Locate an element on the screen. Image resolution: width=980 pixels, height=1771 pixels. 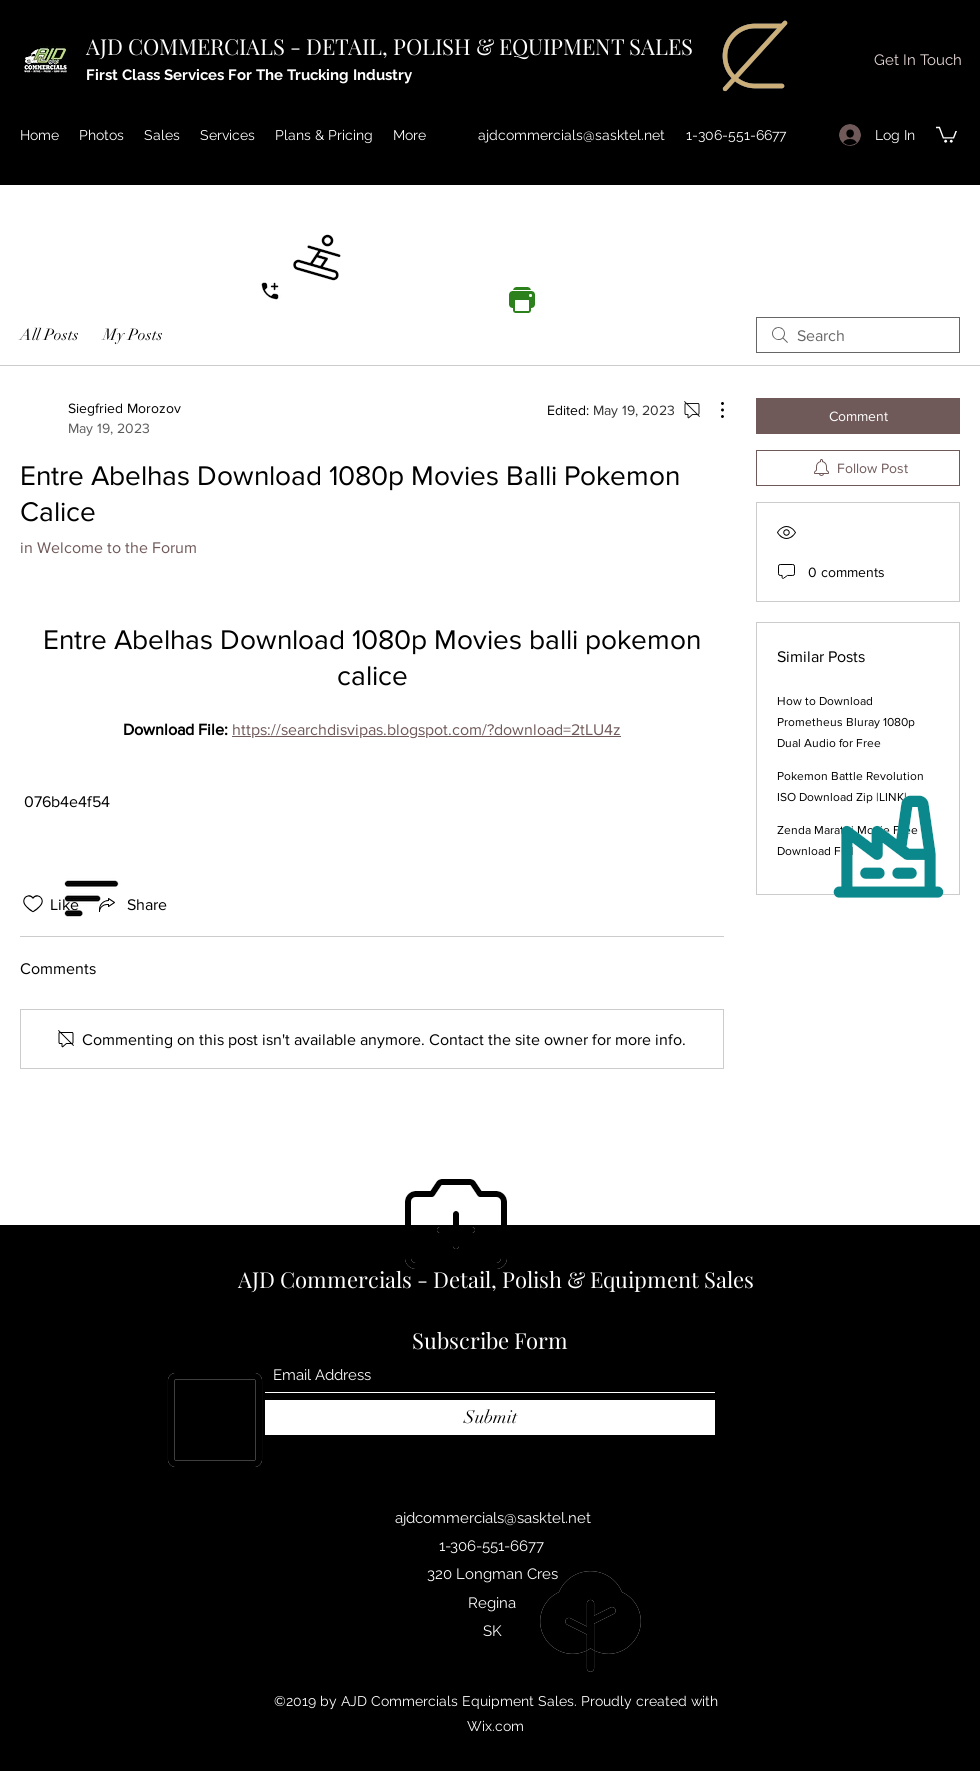
indicates a set is not a subset of another in mathematical notation is located at coordinates (755, 56).